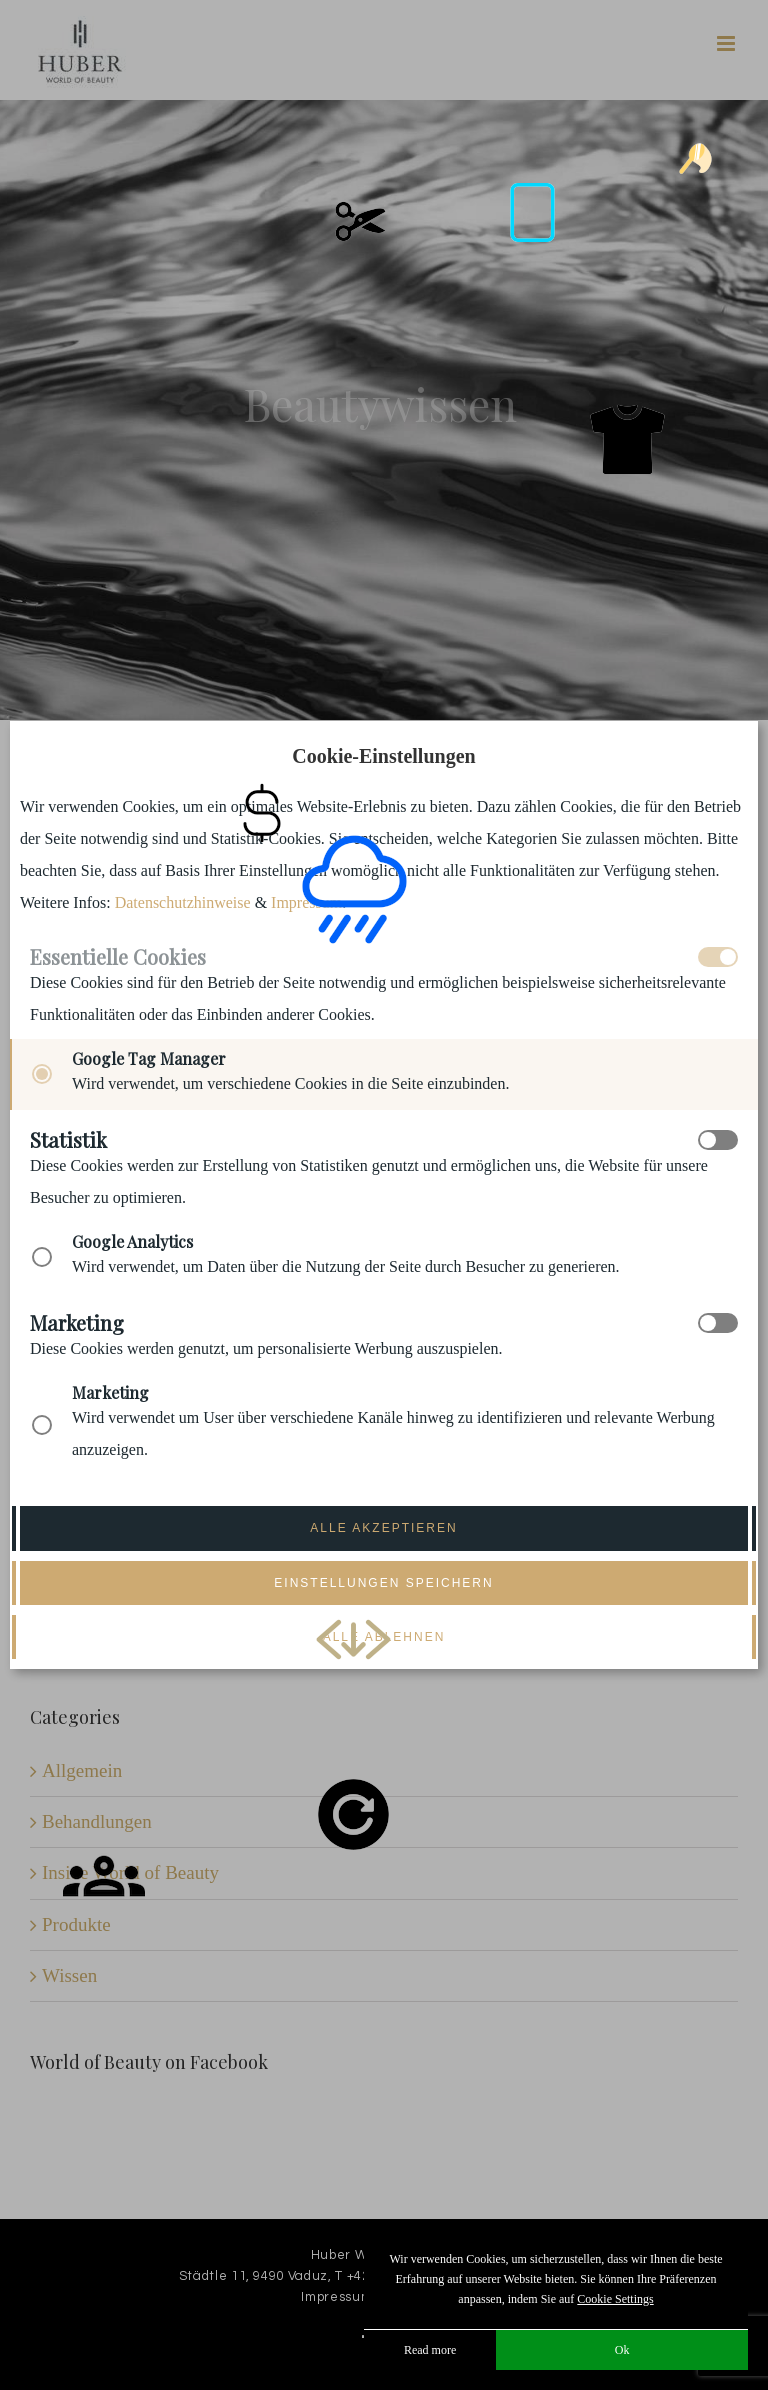 This screenshot has width=768, height=2390. I want to click on cut selected text or content, so click(360, 221).